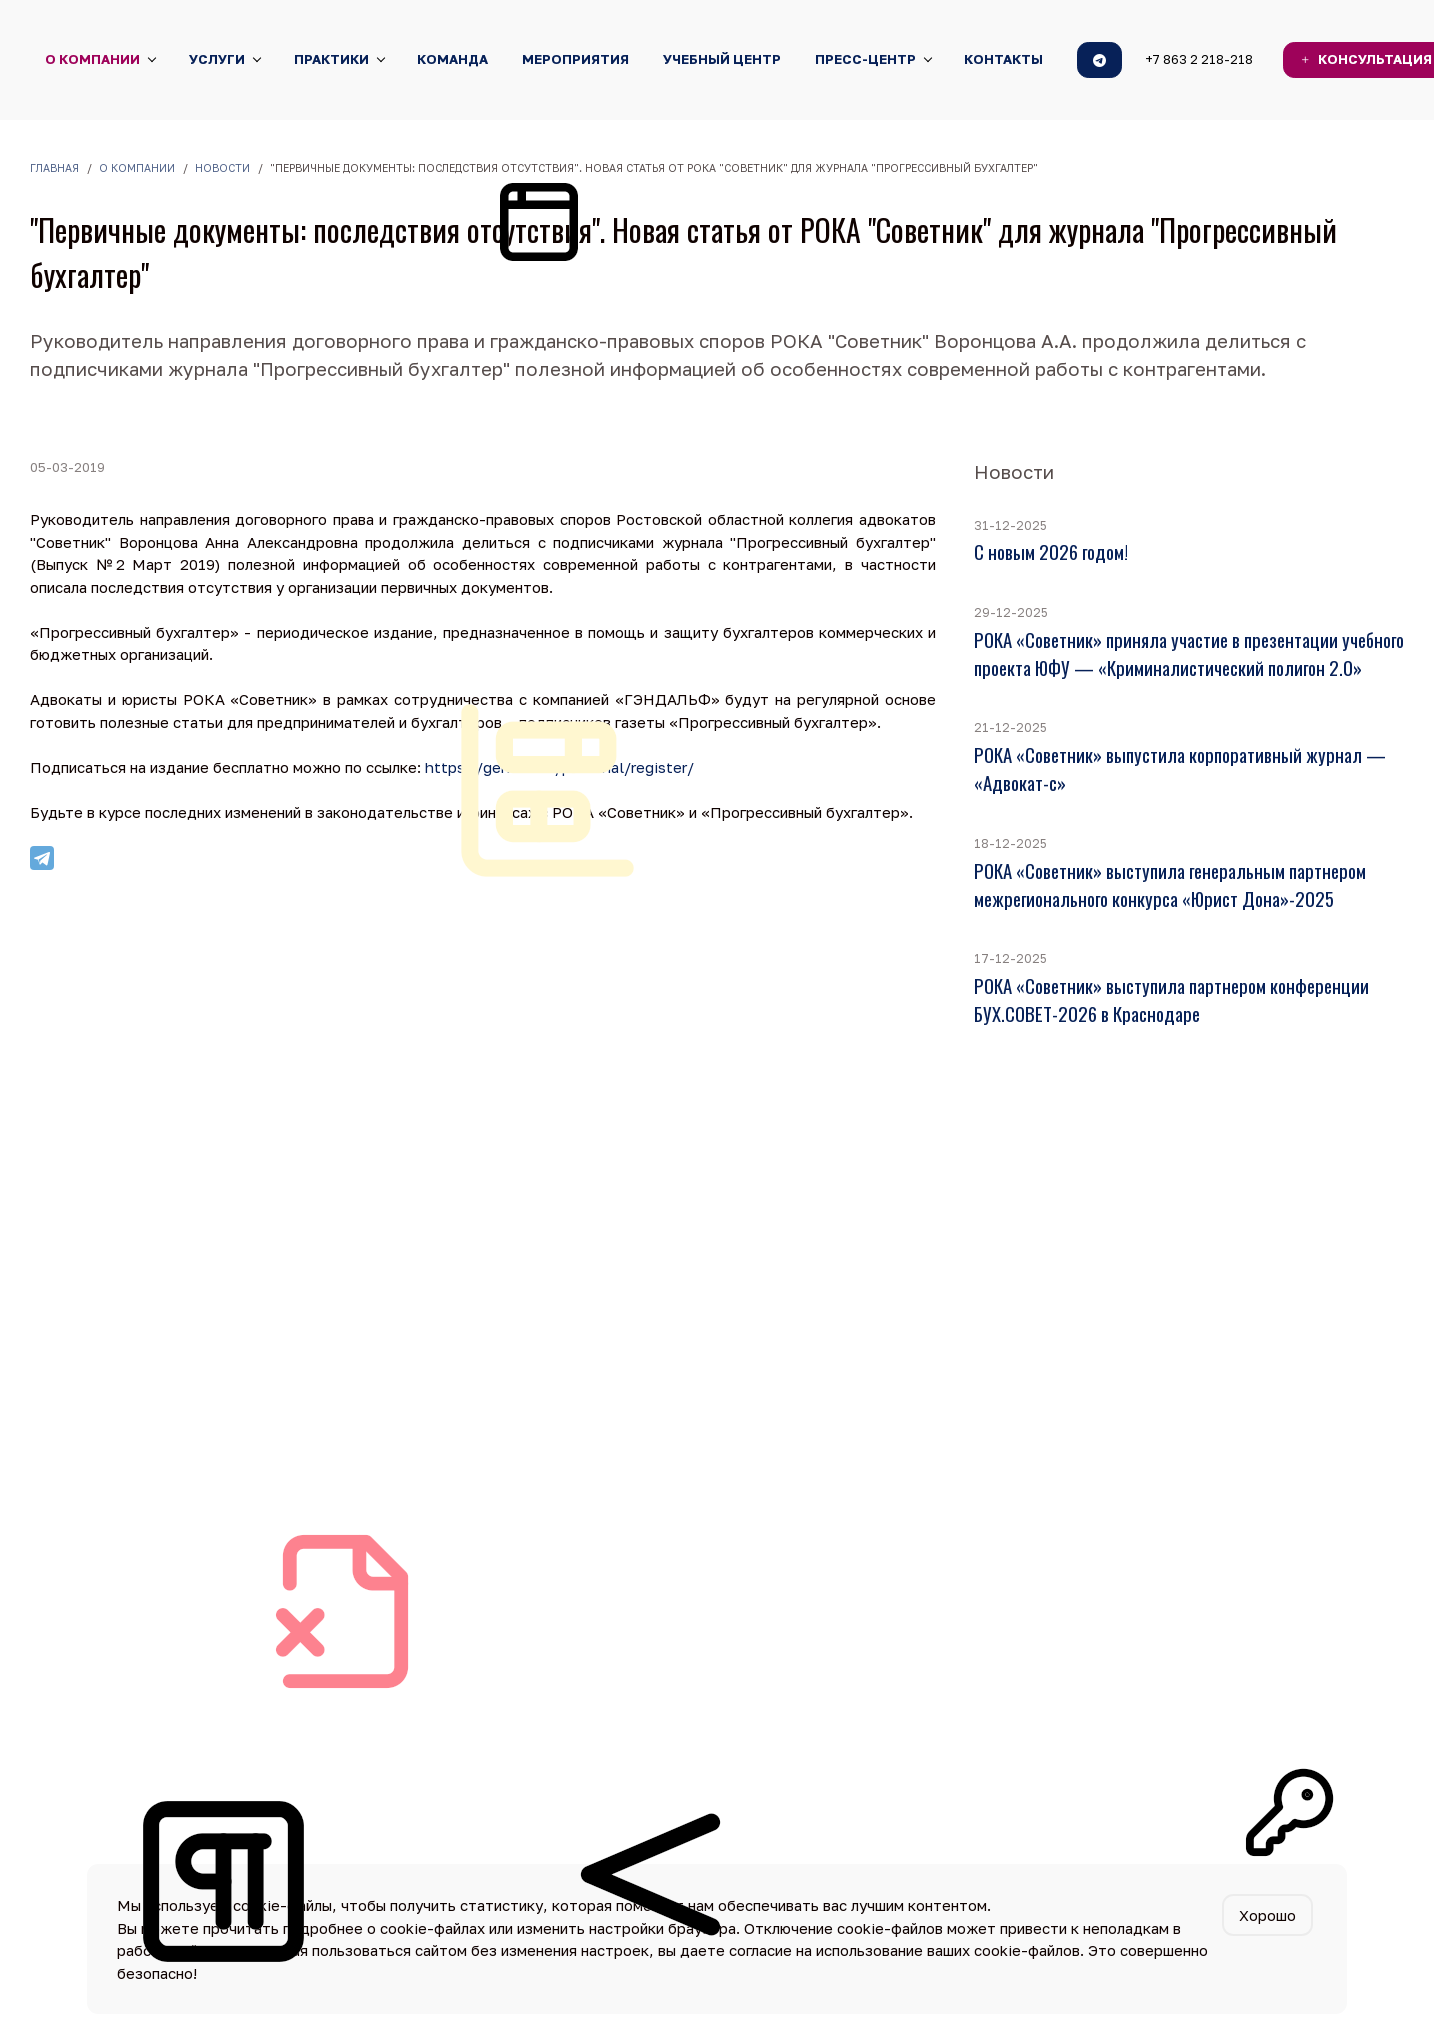  I want to click on view stacked bar chart data, so click(547, 790).